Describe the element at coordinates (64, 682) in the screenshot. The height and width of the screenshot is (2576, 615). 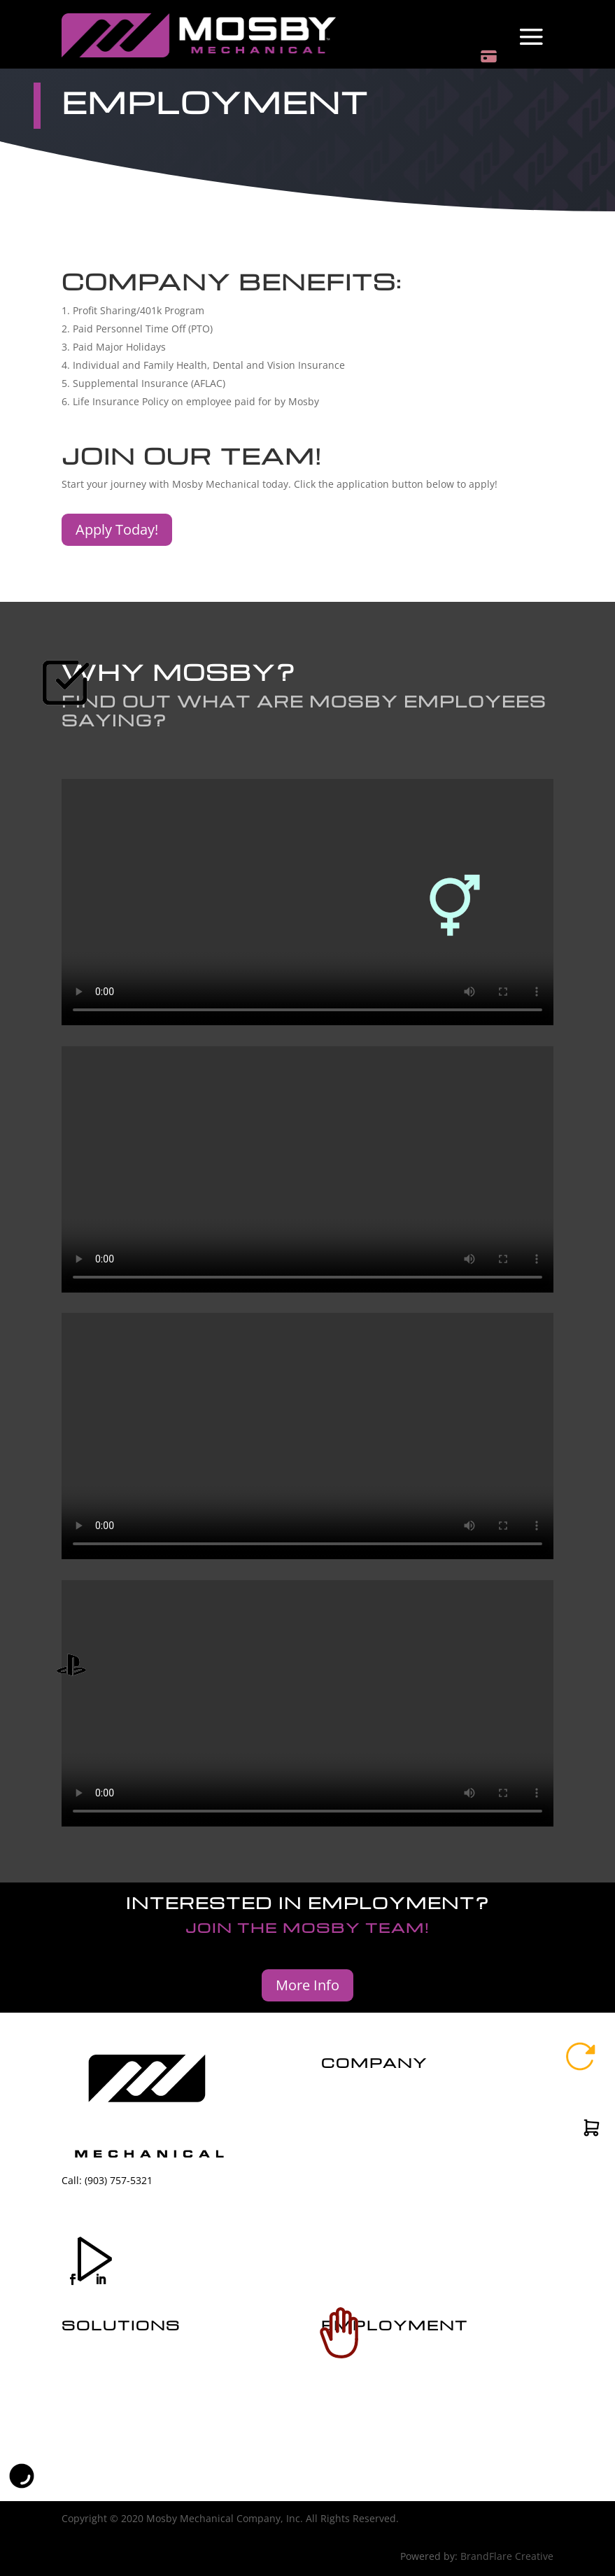
I see `mark task as complete` at that location.